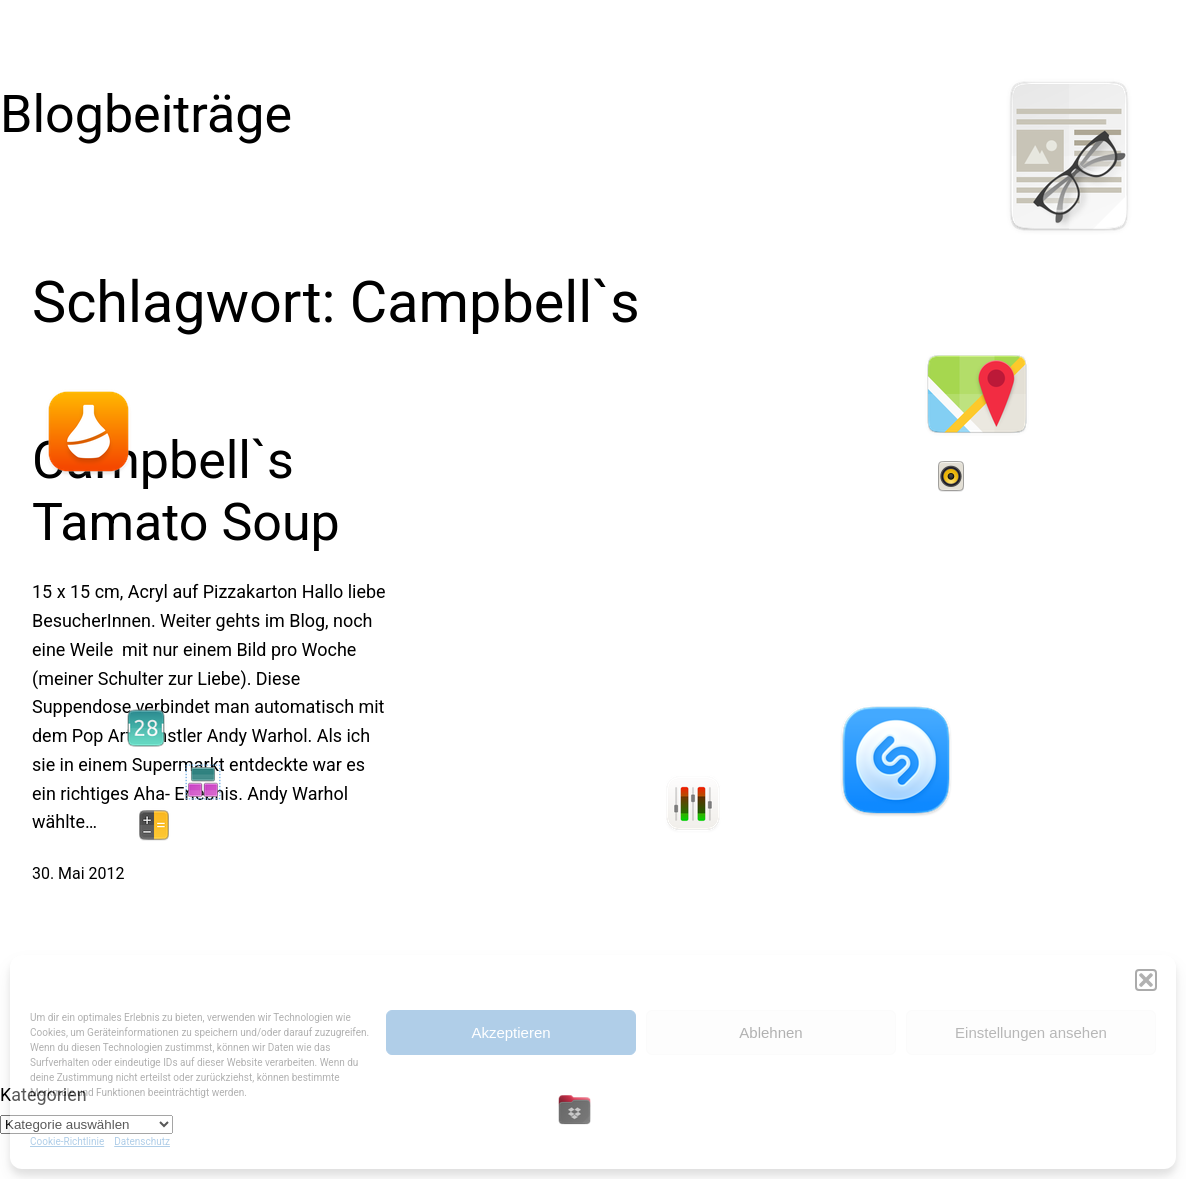 This screenshot has width=1186, height=1179. I want to click on open the documents app, so click(1069, 156).